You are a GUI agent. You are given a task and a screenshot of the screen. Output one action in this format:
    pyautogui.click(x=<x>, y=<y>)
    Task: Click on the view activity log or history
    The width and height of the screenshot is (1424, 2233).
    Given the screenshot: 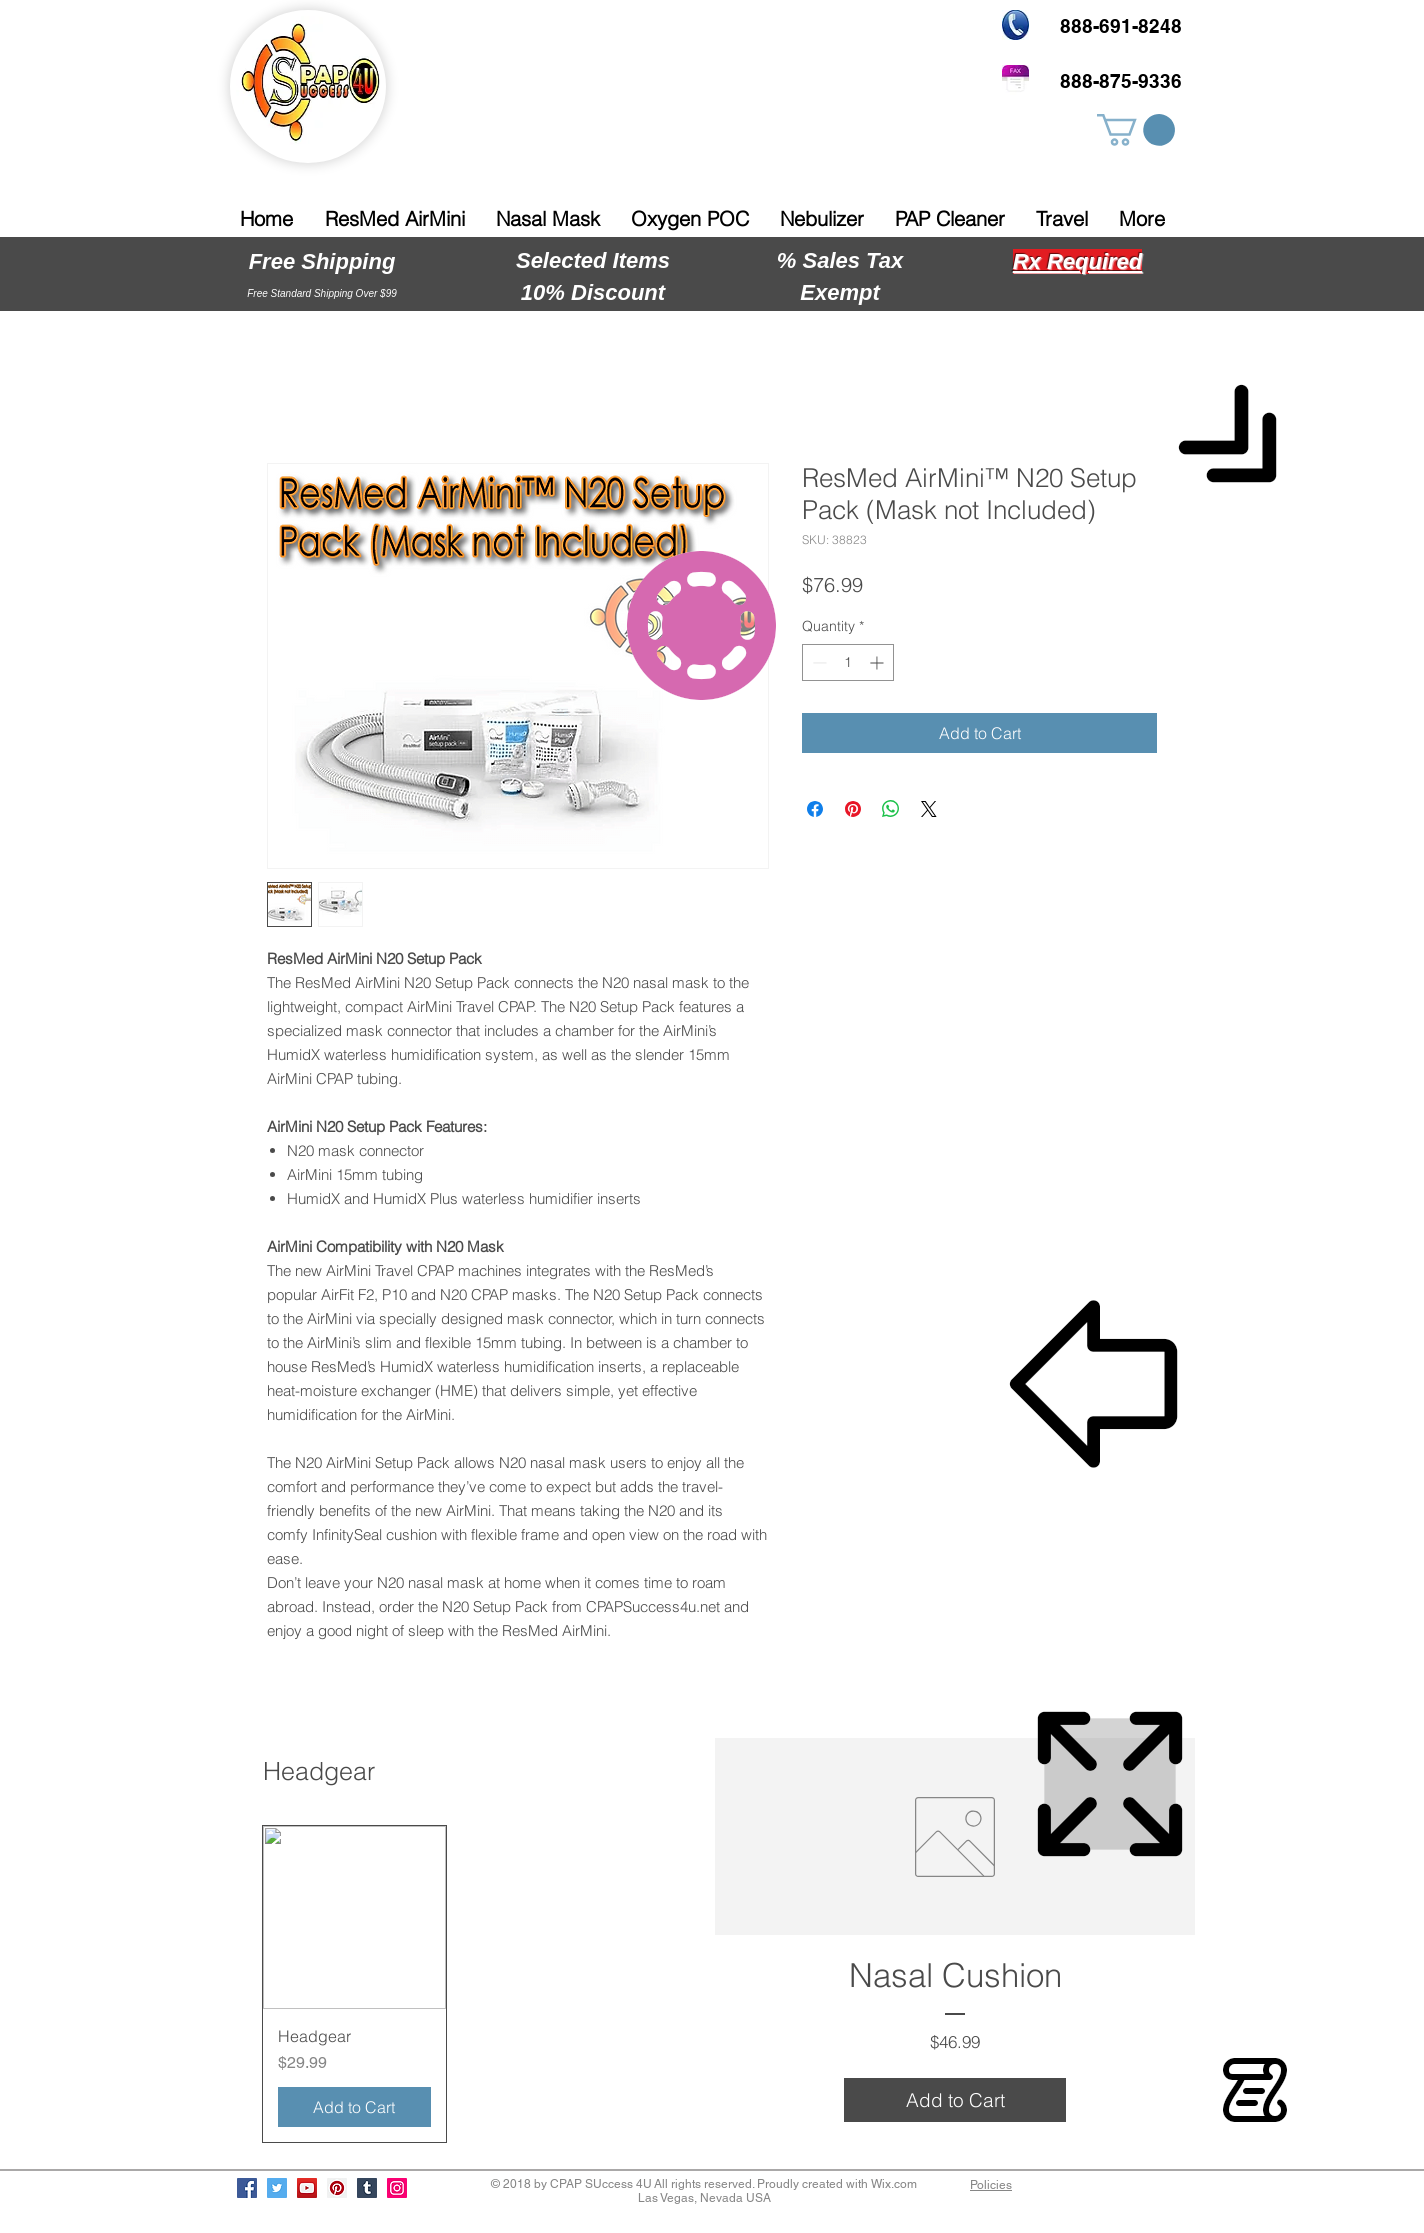 What is the action you would take?
    pyautogui.click(x=1255, y=2090)
    